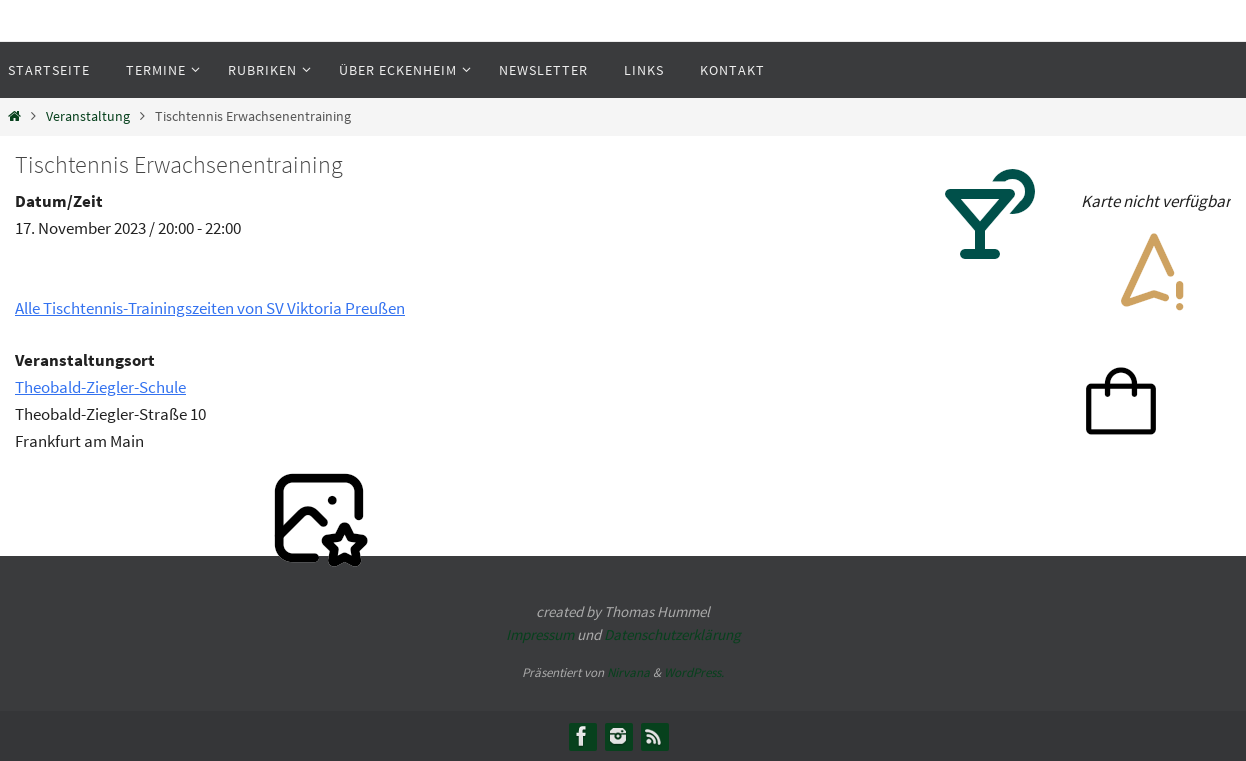 Image resolution: width=1246 pixels, height=761 pixels. I want to click on navigation error or route issue detected, so click(1154, 270).